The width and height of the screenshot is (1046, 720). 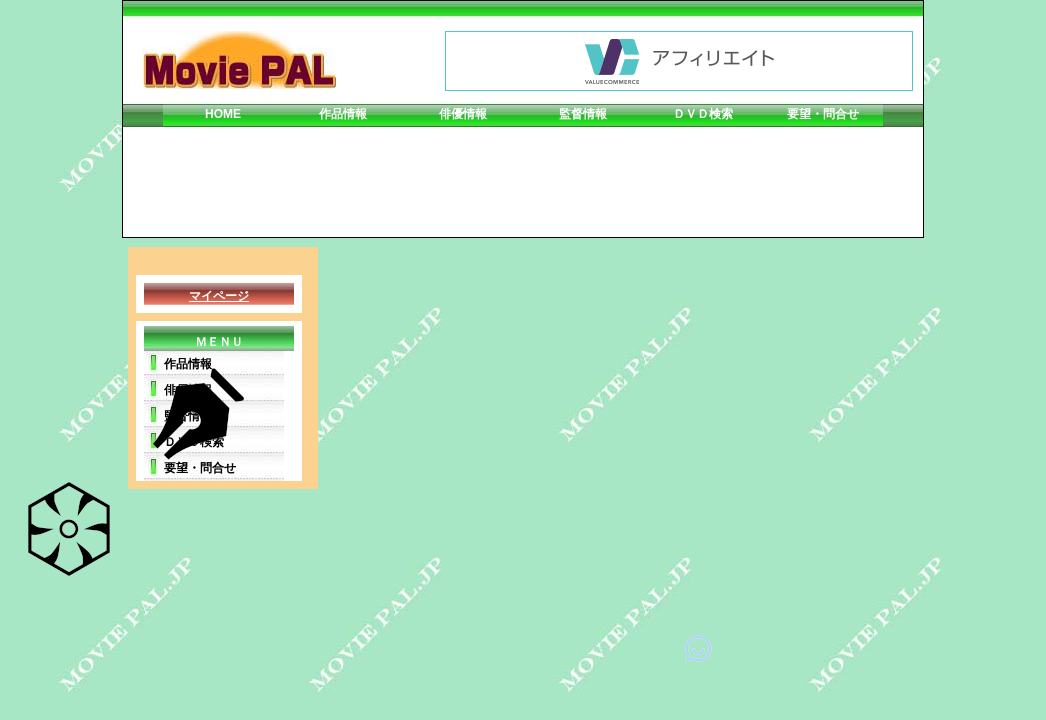 What do you see at coordinates (69, 529) in the screenshot?
I see `semantic-release automation tool logo` at bounding box center [69, 529].